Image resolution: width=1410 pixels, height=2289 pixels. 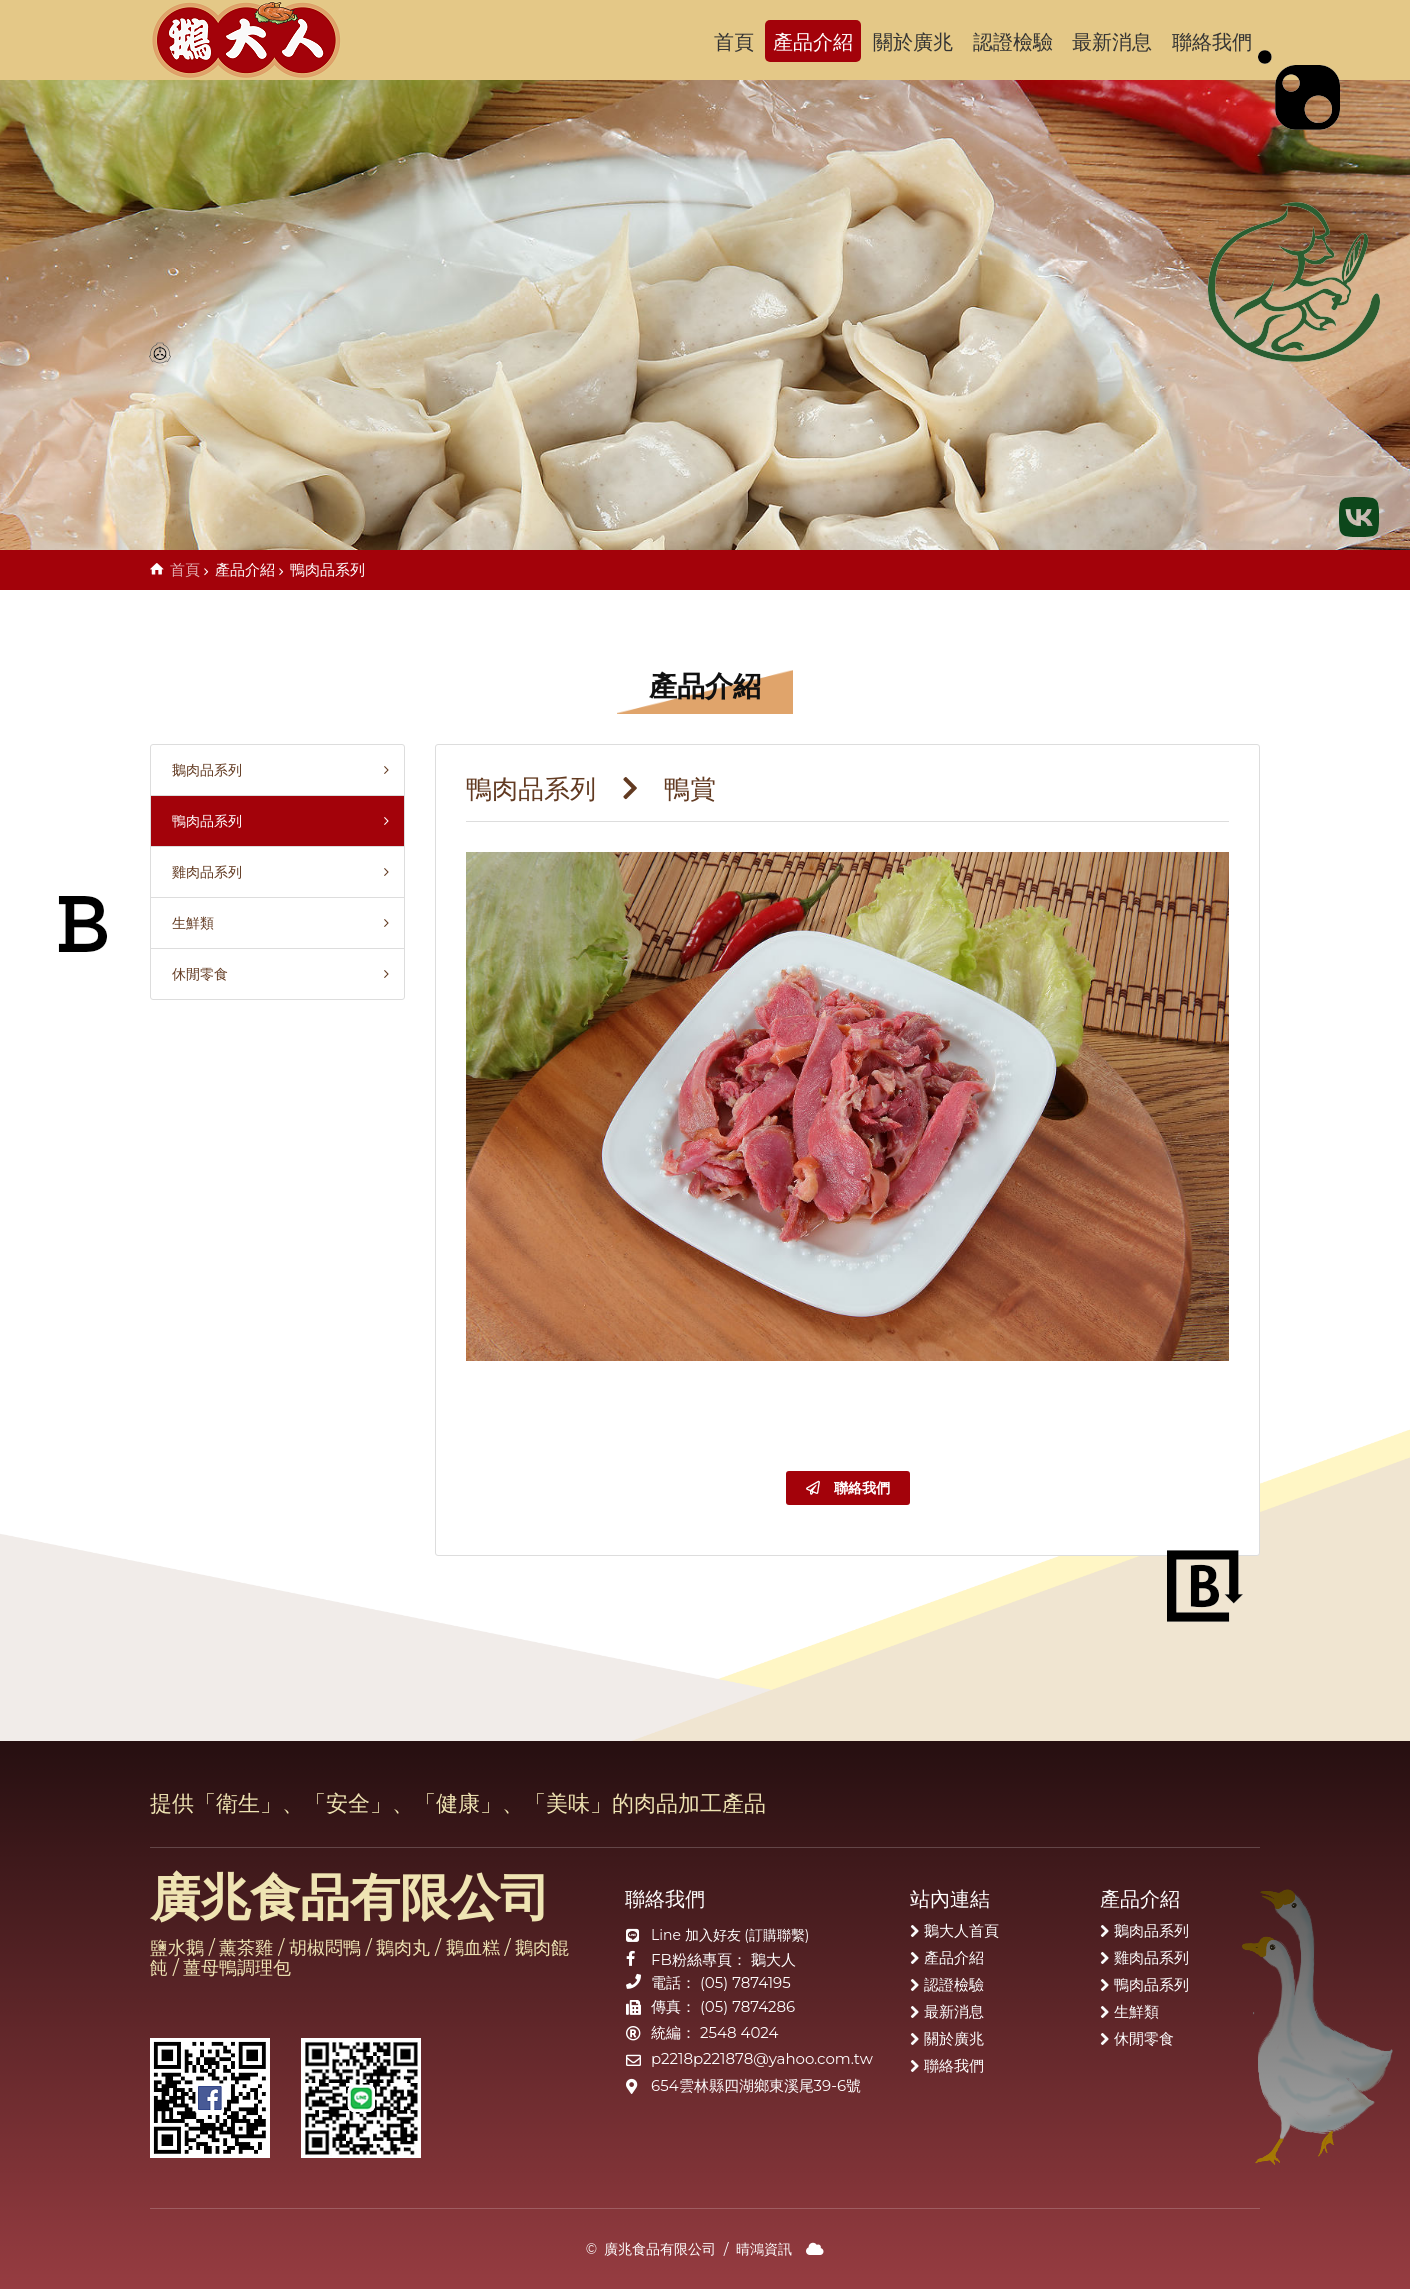 What do you see at coordinates (1205, 1586) in the screenshot?
I see `open brandfolder digital asset management` at bounding box center [1205, 1586].